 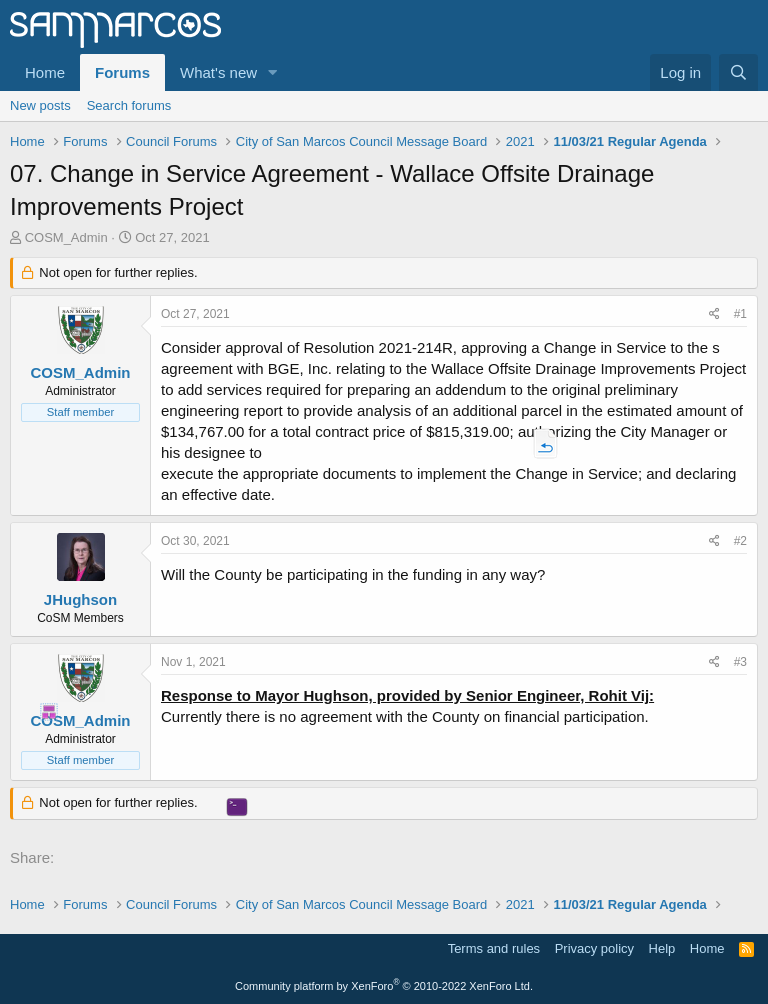 What do you see at coordinates (49, 712) in the screenshot?
I see `select all items in the current view` at bounding box center [49, 712].